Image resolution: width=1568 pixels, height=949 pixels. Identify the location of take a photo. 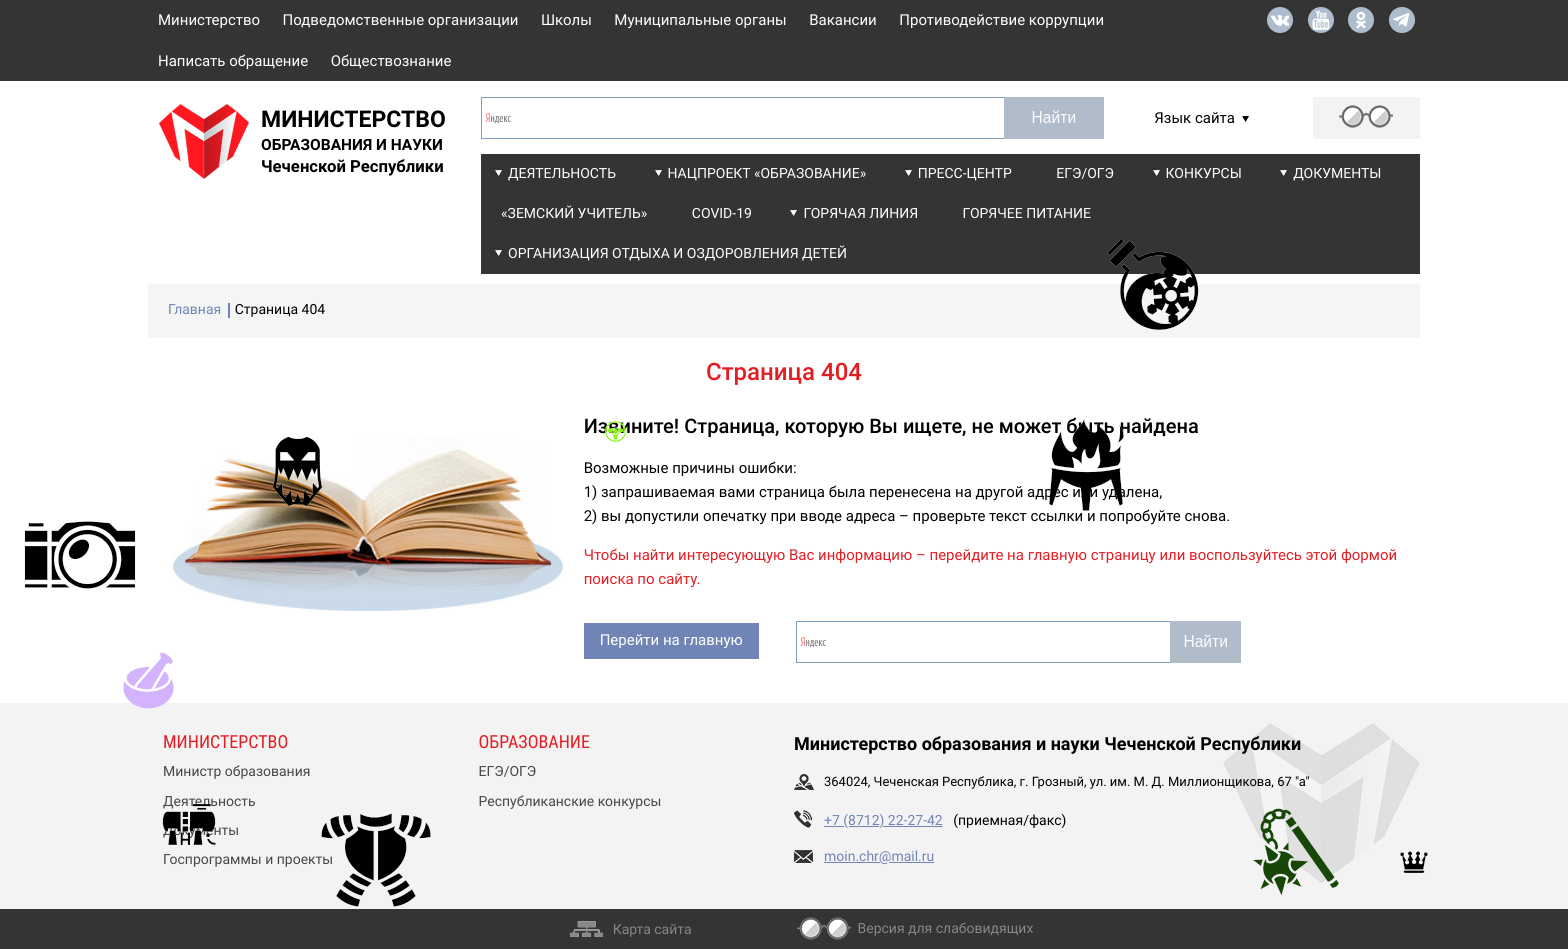
(80, 555).